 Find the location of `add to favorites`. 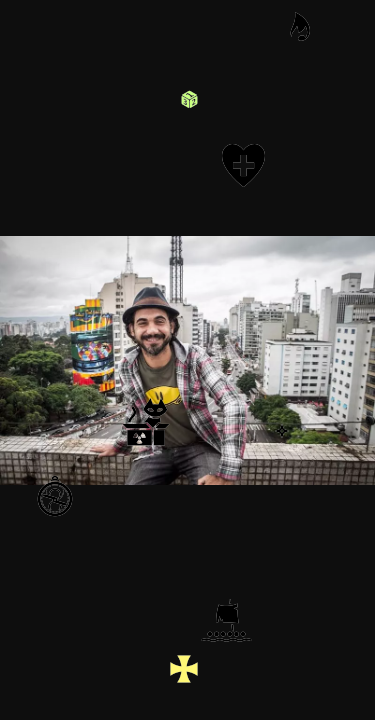

add to favorites is located at coordinates (243, 165).